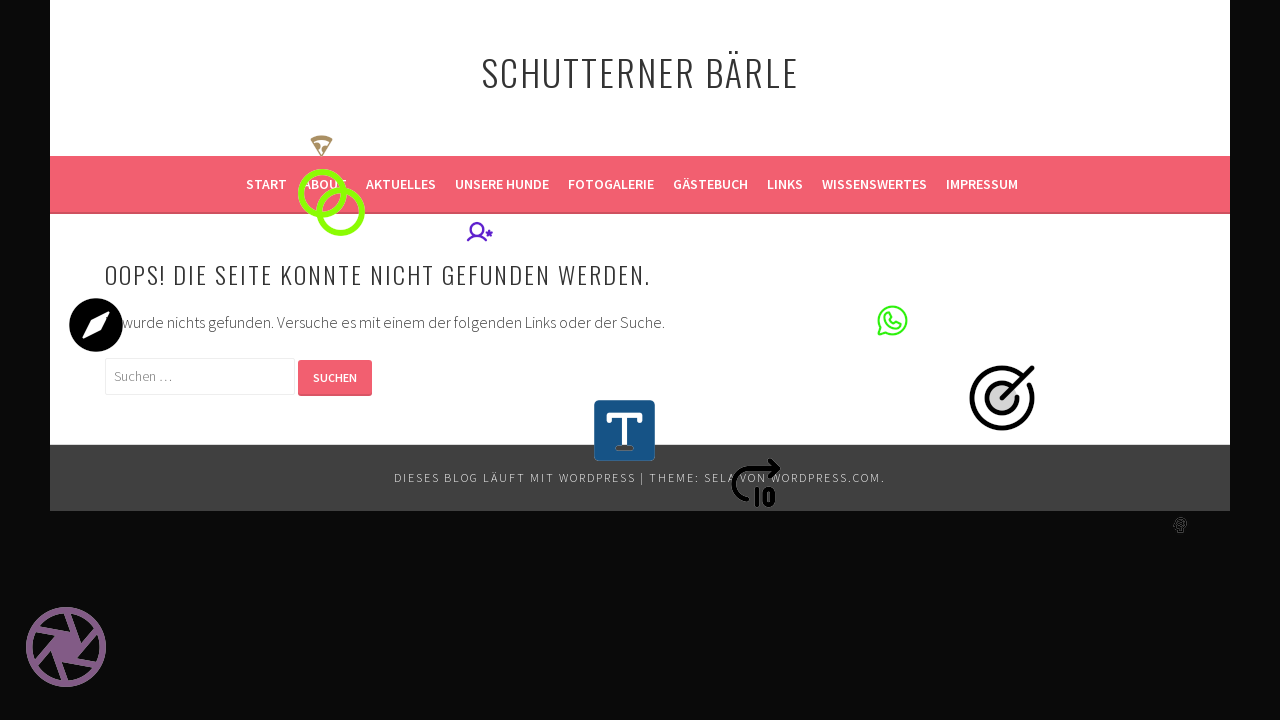 This screenshot has height=720, width=1280. Describe the element at coordinates (1180, 525) in the screenshot. I see `access mental health or psychology features` at that location.